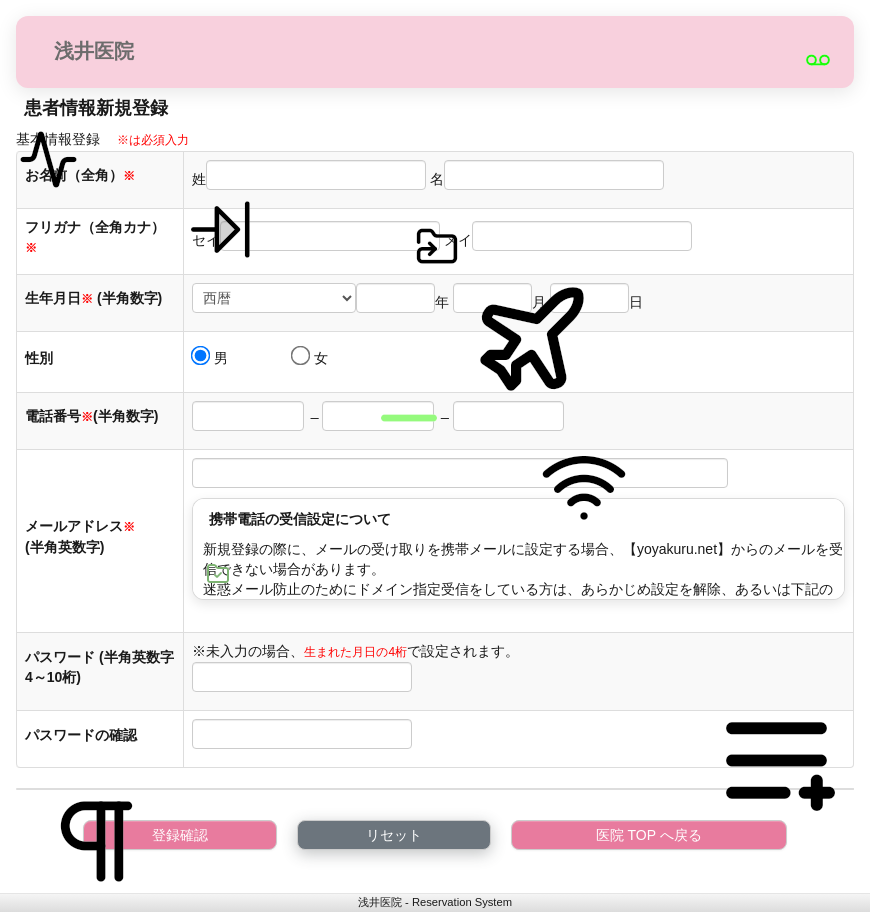 This screenshot has width=870, height=912. I want to click on create a symbolic link to this folder, so click(437, 247).